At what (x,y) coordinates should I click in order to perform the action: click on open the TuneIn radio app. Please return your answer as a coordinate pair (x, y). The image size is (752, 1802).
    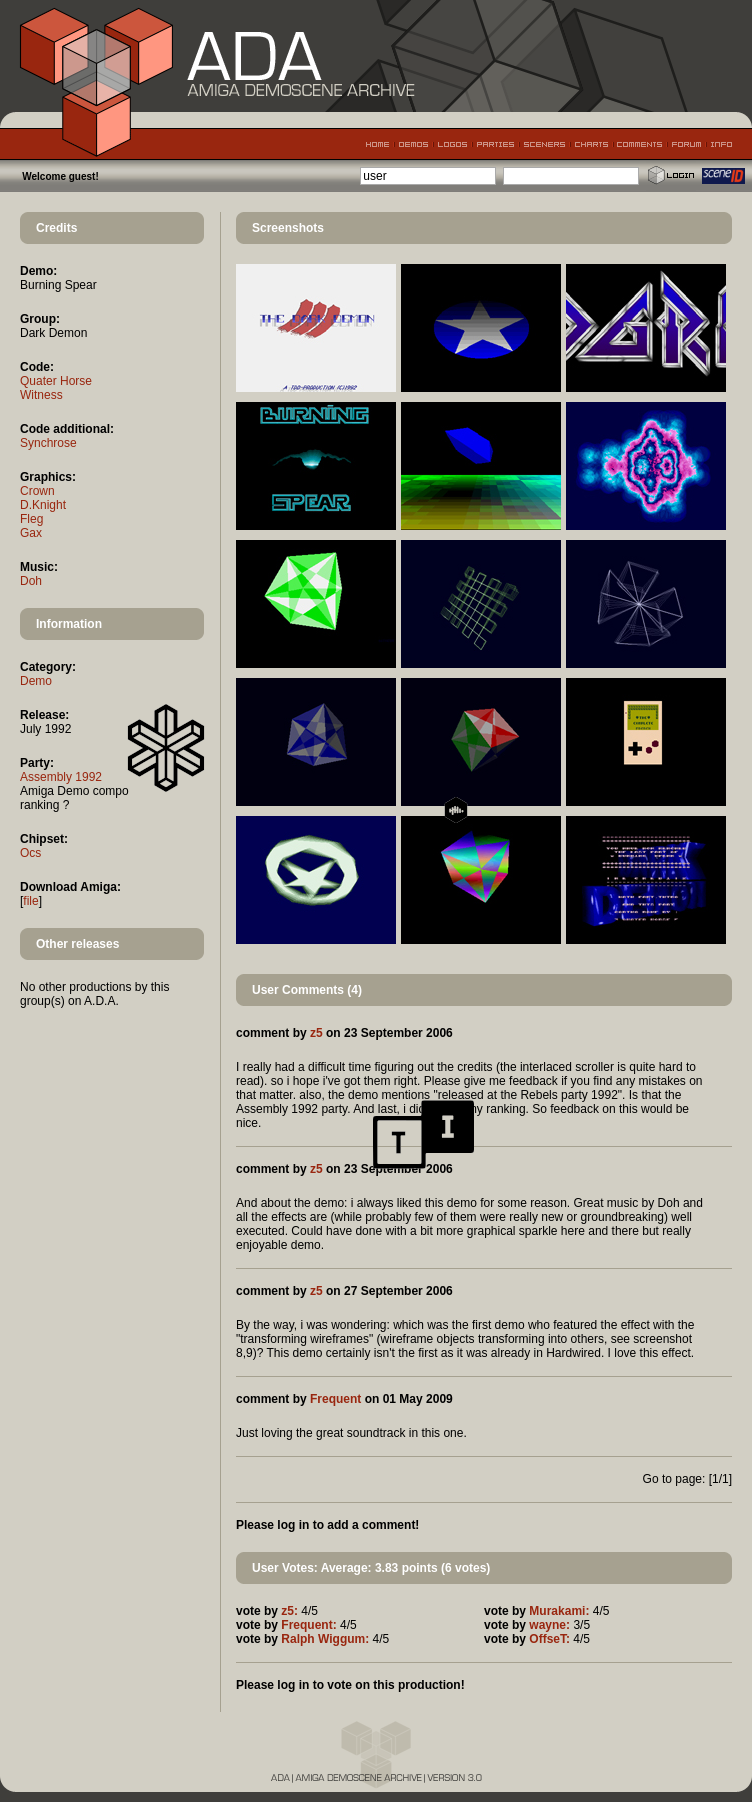
    Looking at the image, I should click on (423, 1134).